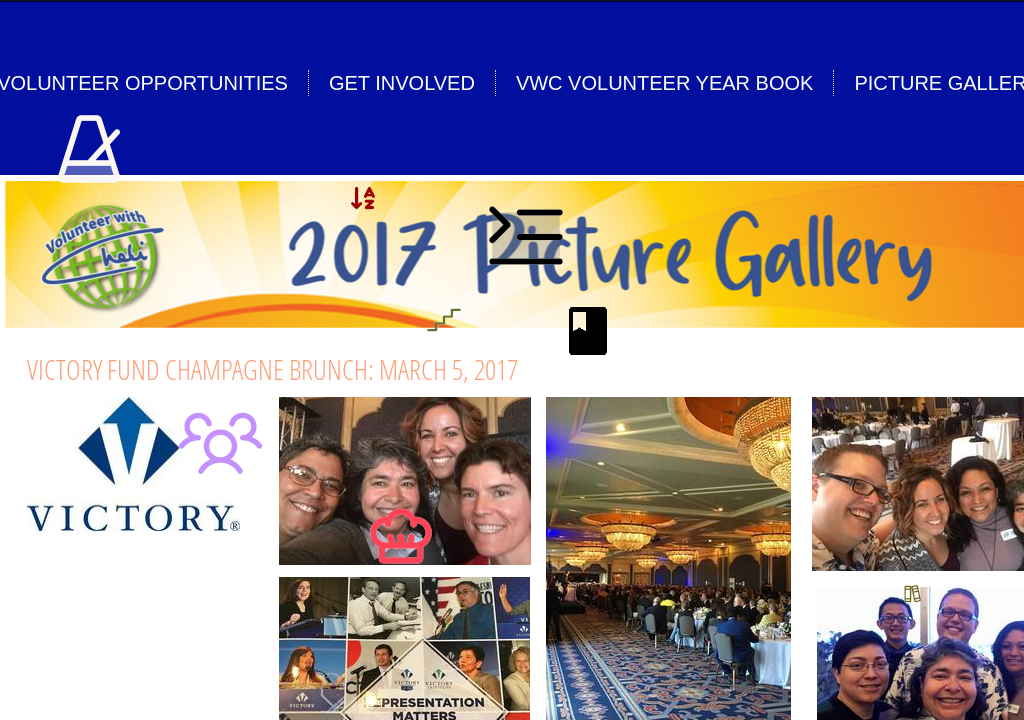 This screenshot has width=1024, height=720. Describe the element at coordinates (89, 149) in the screenshot. I see `adjust tempo or timing settings` at that location.